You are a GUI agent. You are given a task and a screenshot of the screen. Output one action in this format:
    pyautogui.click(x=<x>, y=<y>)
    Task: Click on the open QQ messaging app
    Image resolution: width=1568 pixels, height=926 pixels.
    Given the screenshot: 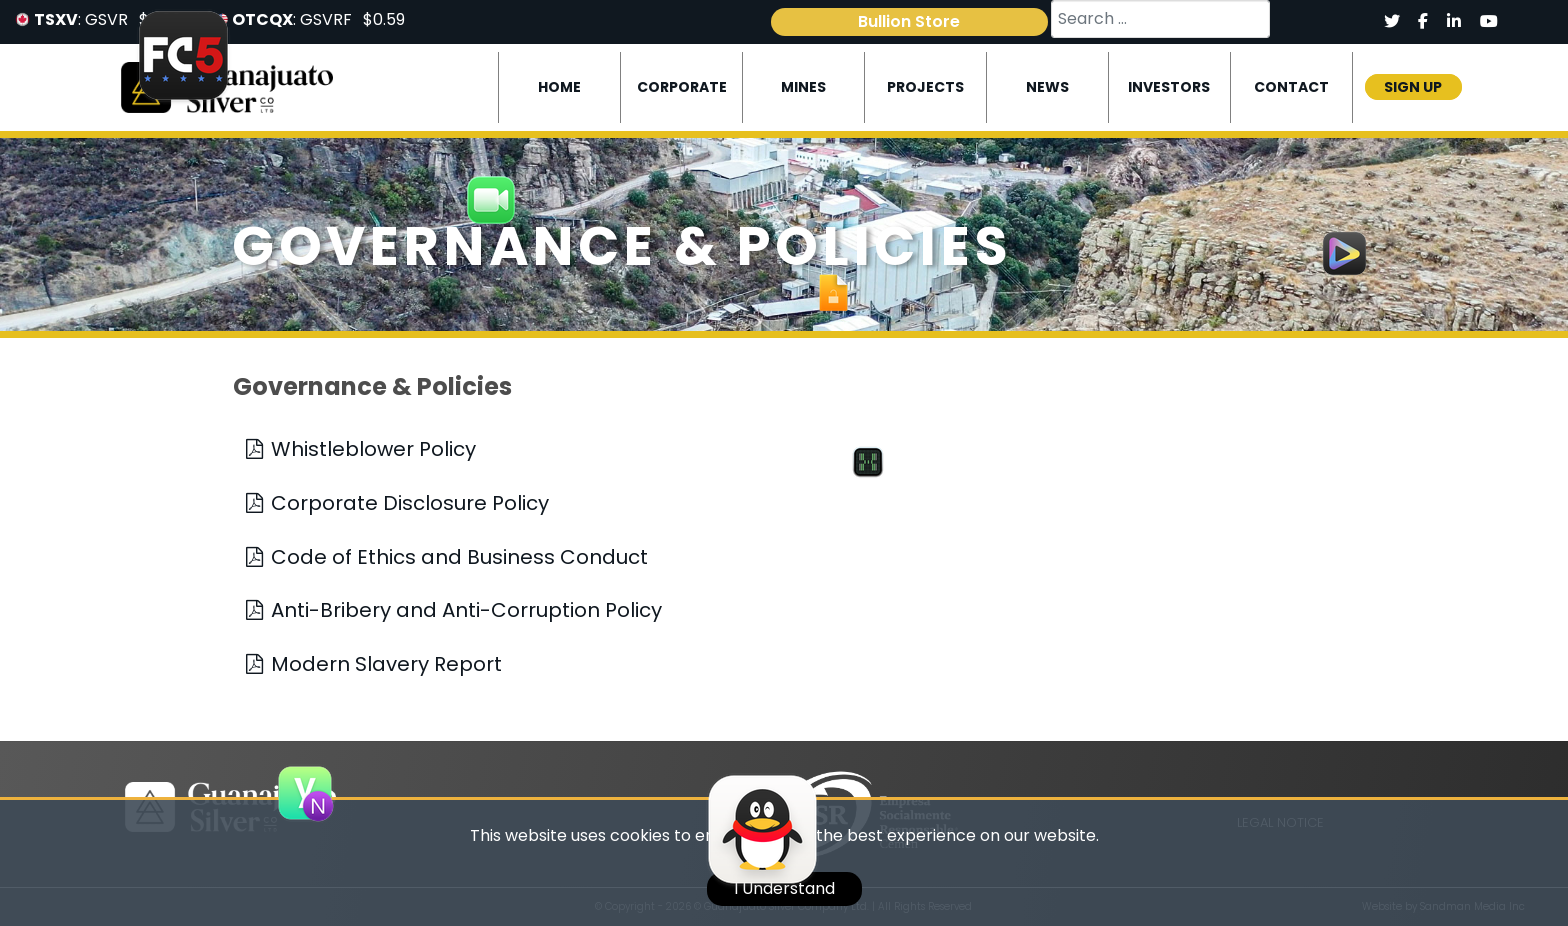 What is the action you would take?
    pyautogui.click(x=762, y=829)
    